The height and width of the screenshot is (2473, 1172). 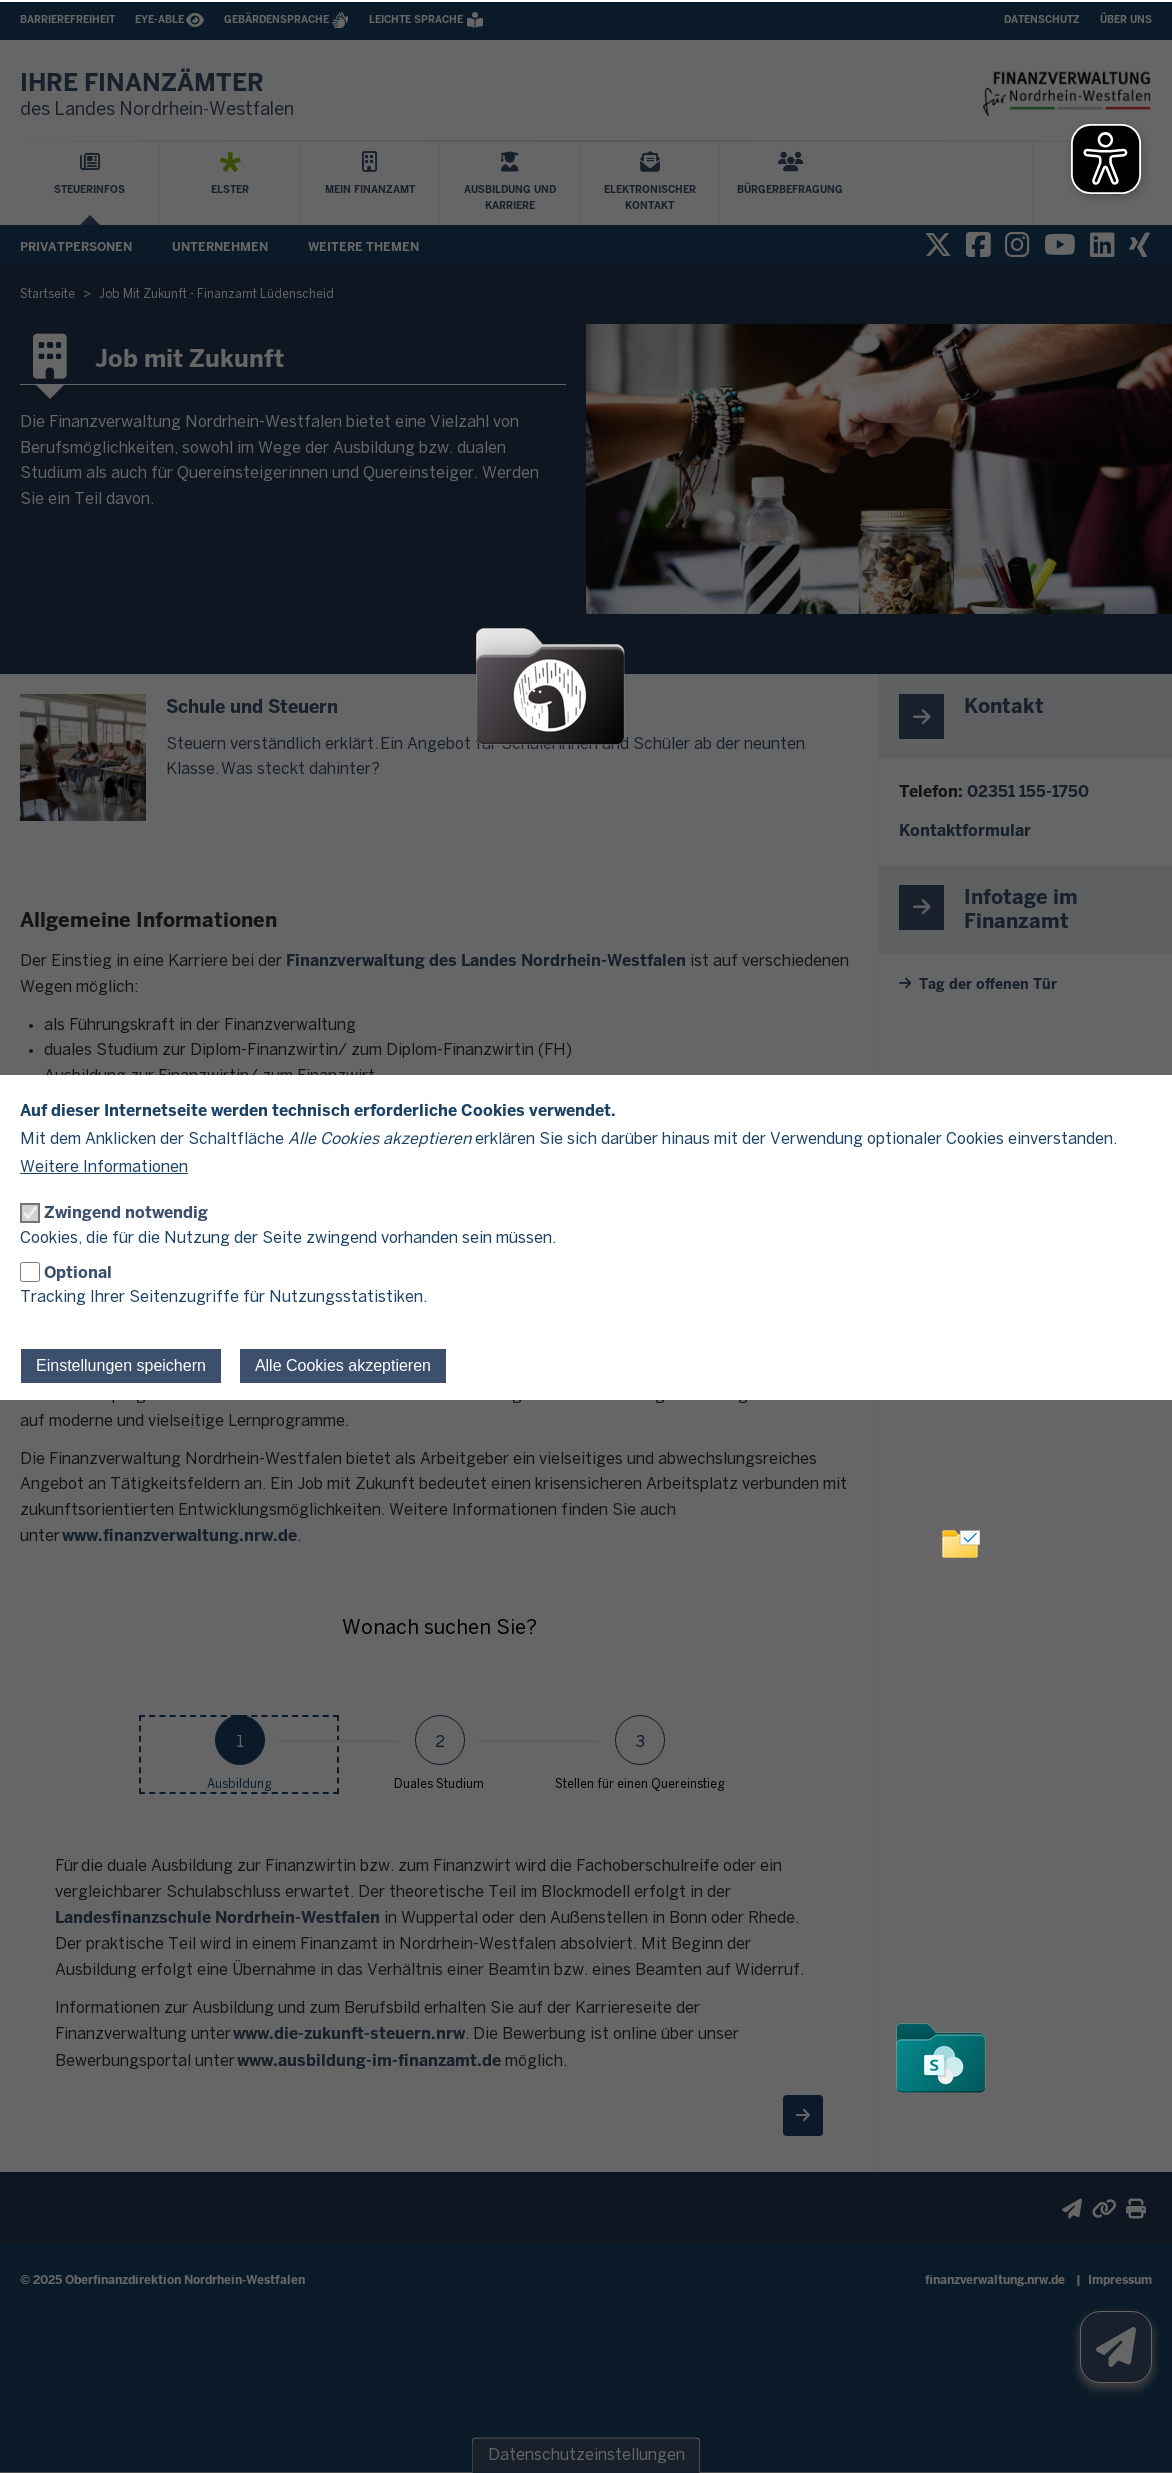 What do you see at coordinates (549, 690) in the screenshot?
I see `folder containing deno runtime projects` at bounding box center [549, 690].